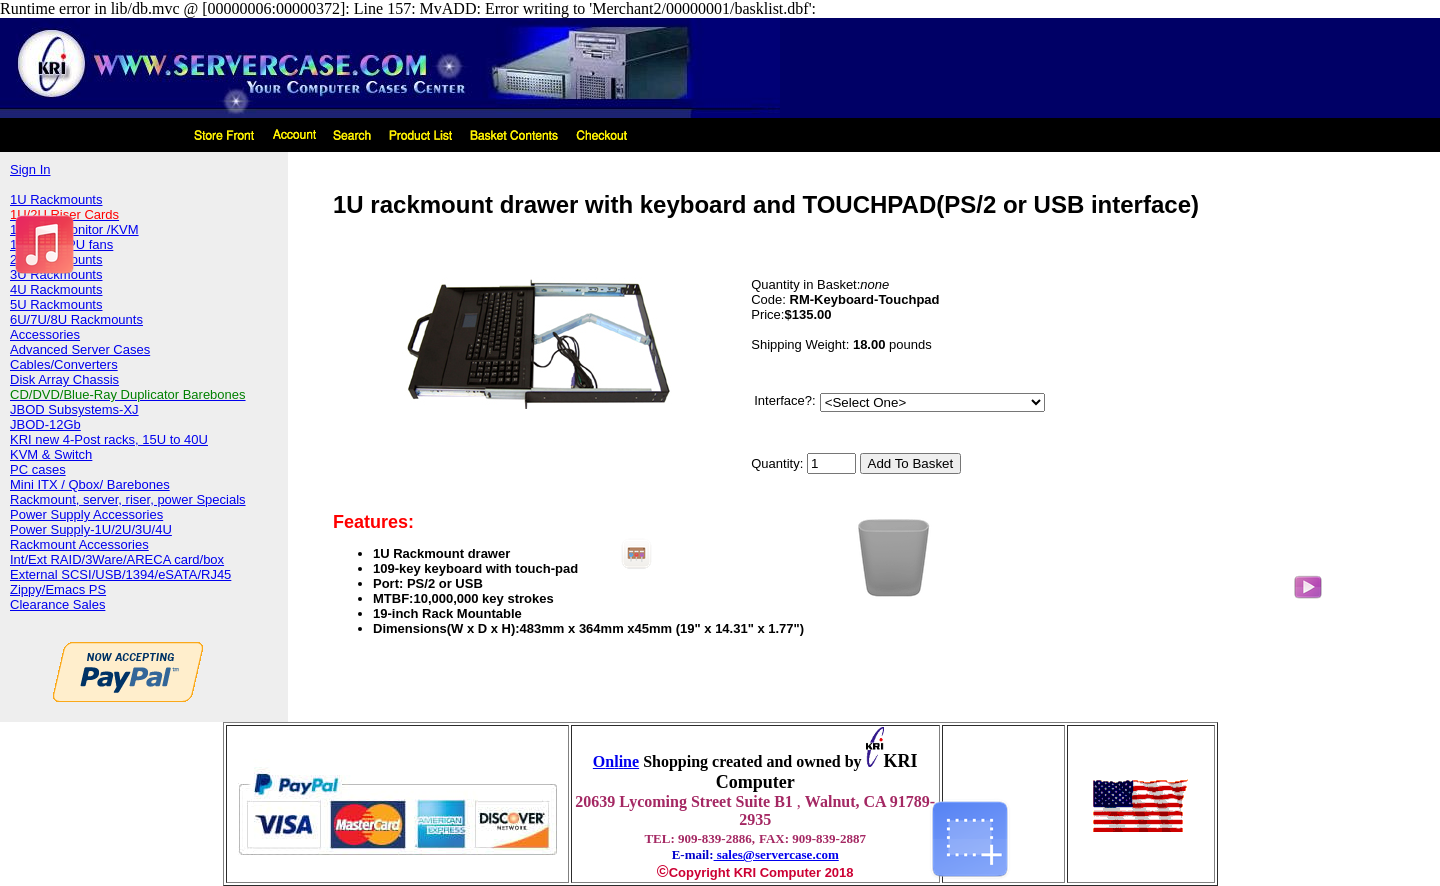 Image resolution: width=1440 pixels, height=886 pixels. What do you see at coordinates (893, 556) in the screenshot?
I see `open the trash to view deleted items` at bounding box center [893, 556].